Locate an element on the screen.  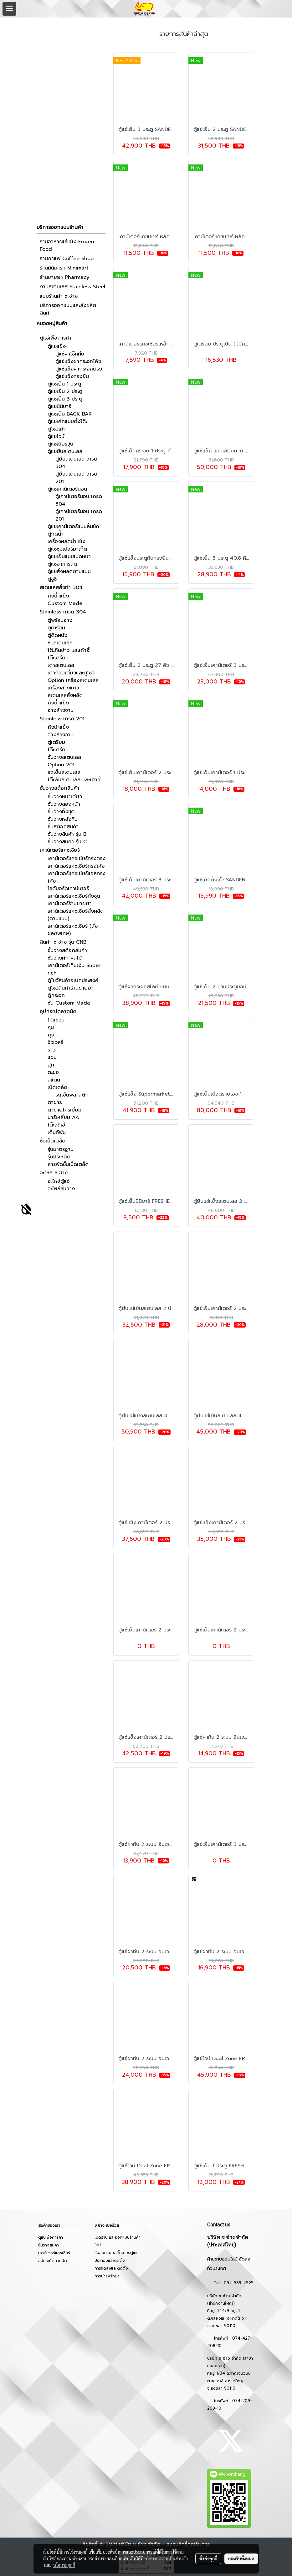
copy or share a link is located at coordinates (194, 1879).